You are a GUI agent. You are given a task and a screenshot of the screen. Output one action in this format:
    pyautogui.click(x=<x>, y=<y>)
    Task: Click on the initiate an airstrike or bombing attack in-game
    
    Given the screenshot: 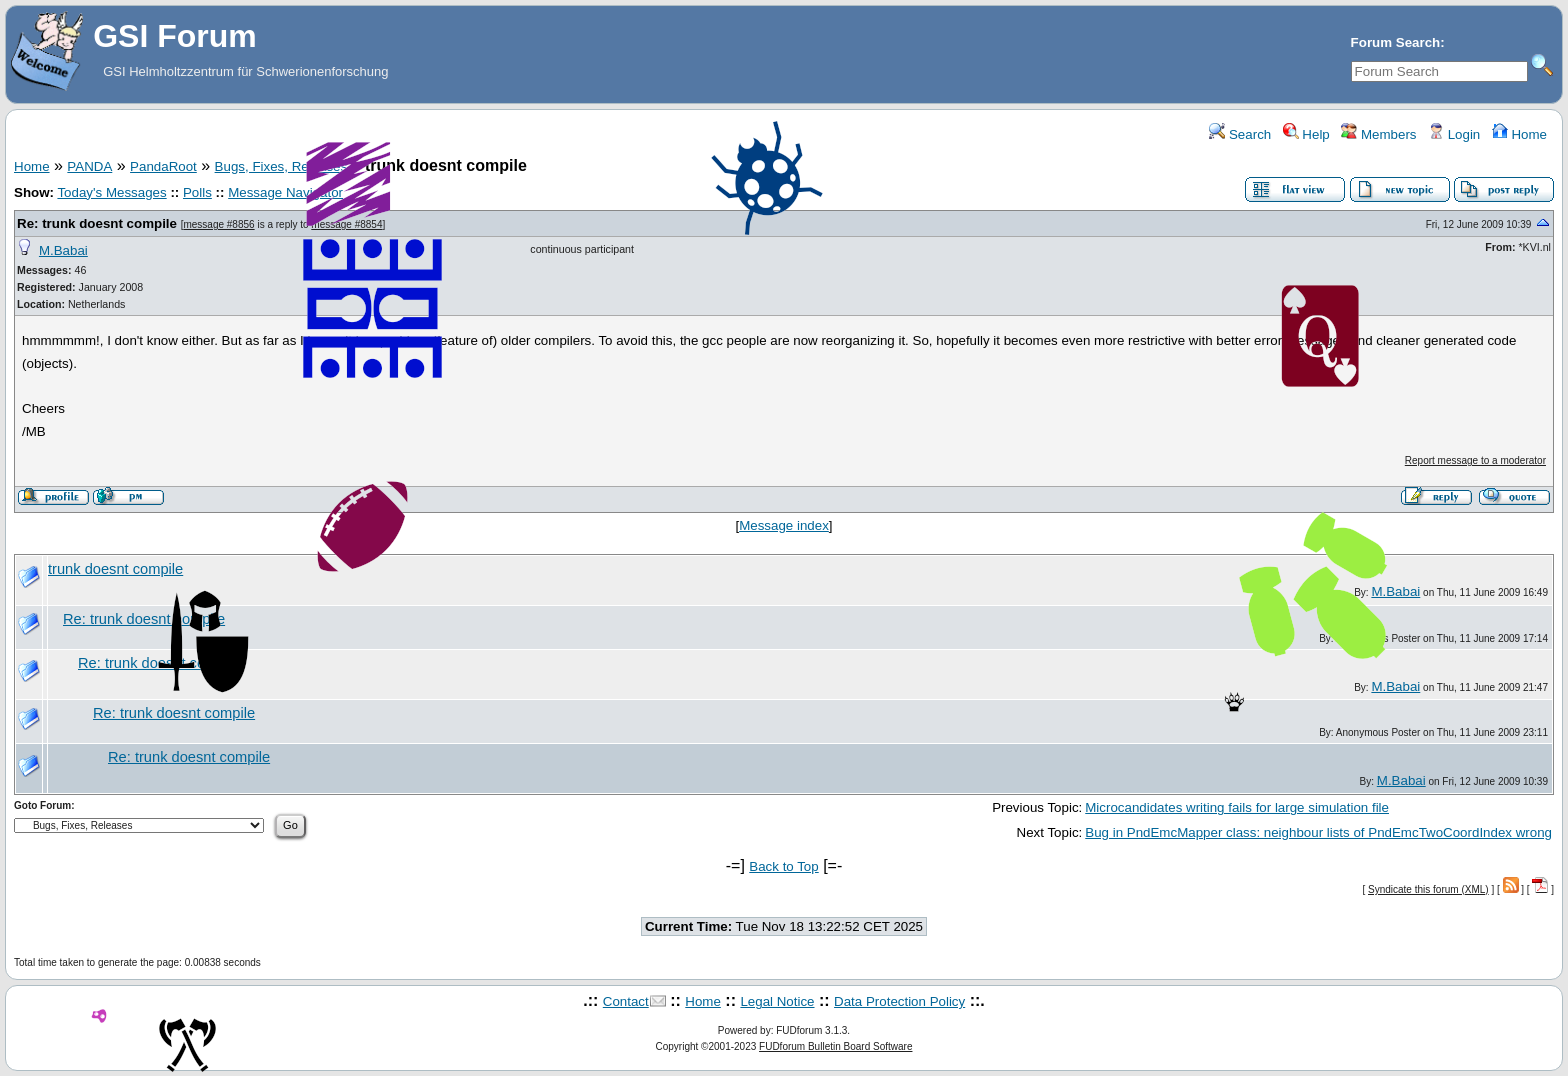 What is the action you would take?
    pyautogui.click(x=1312, y=585)
    